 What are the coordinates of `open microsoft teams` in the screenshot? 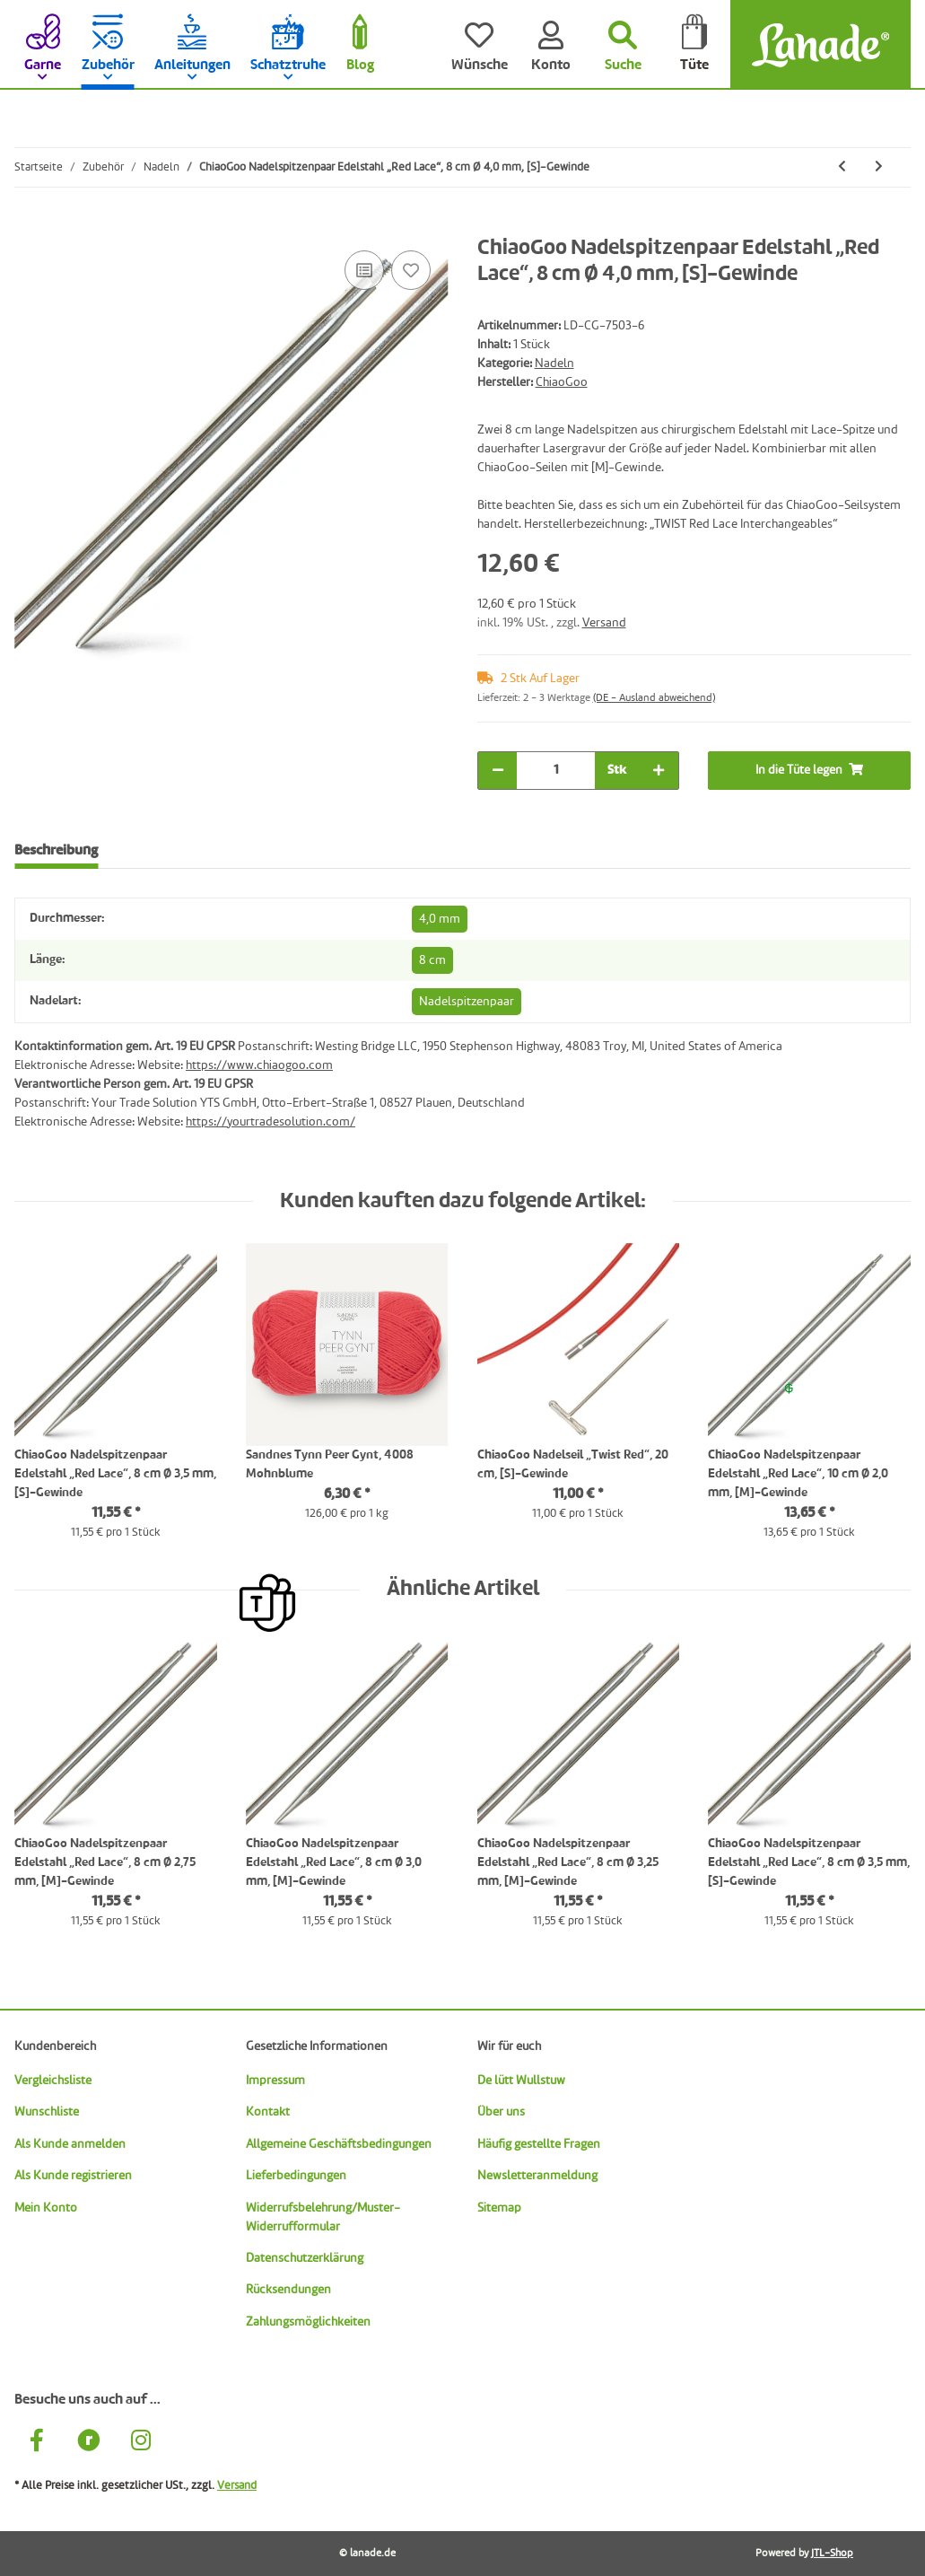 It's located at (267, 1604).